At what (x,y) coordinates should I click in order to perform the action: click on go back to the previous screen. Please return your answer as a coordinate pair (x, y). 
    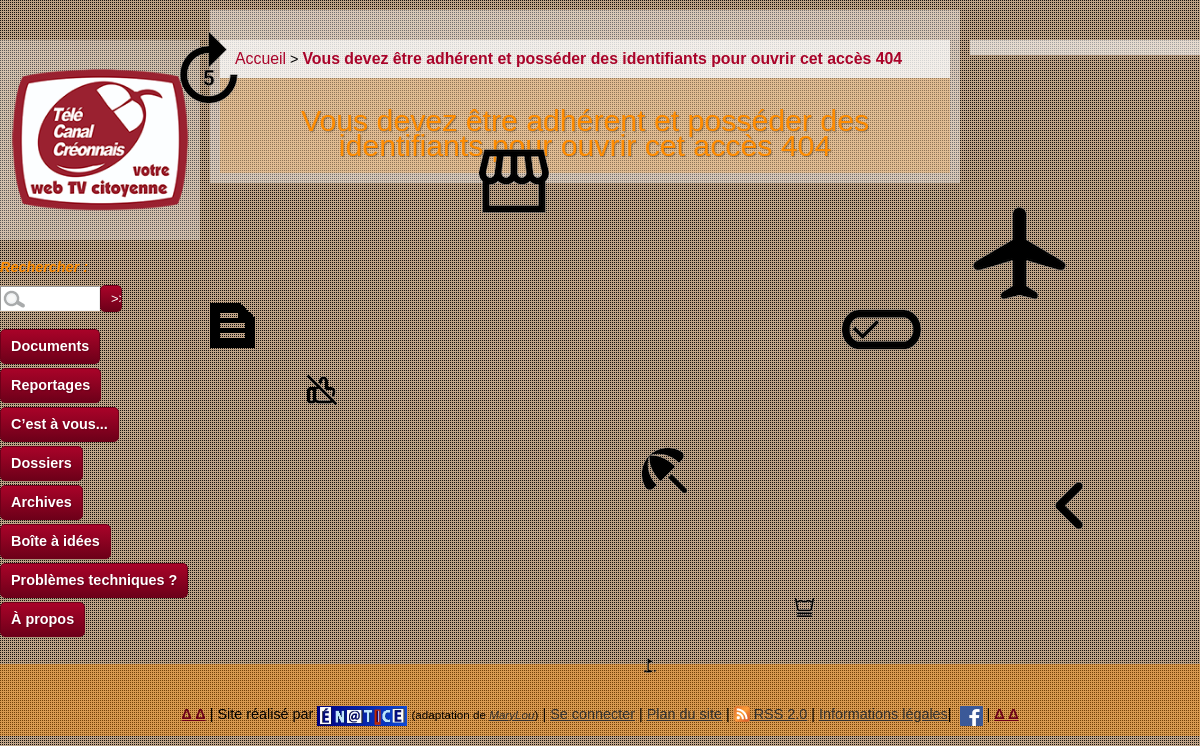
    Looking at the image, I should click on (1069, 505).